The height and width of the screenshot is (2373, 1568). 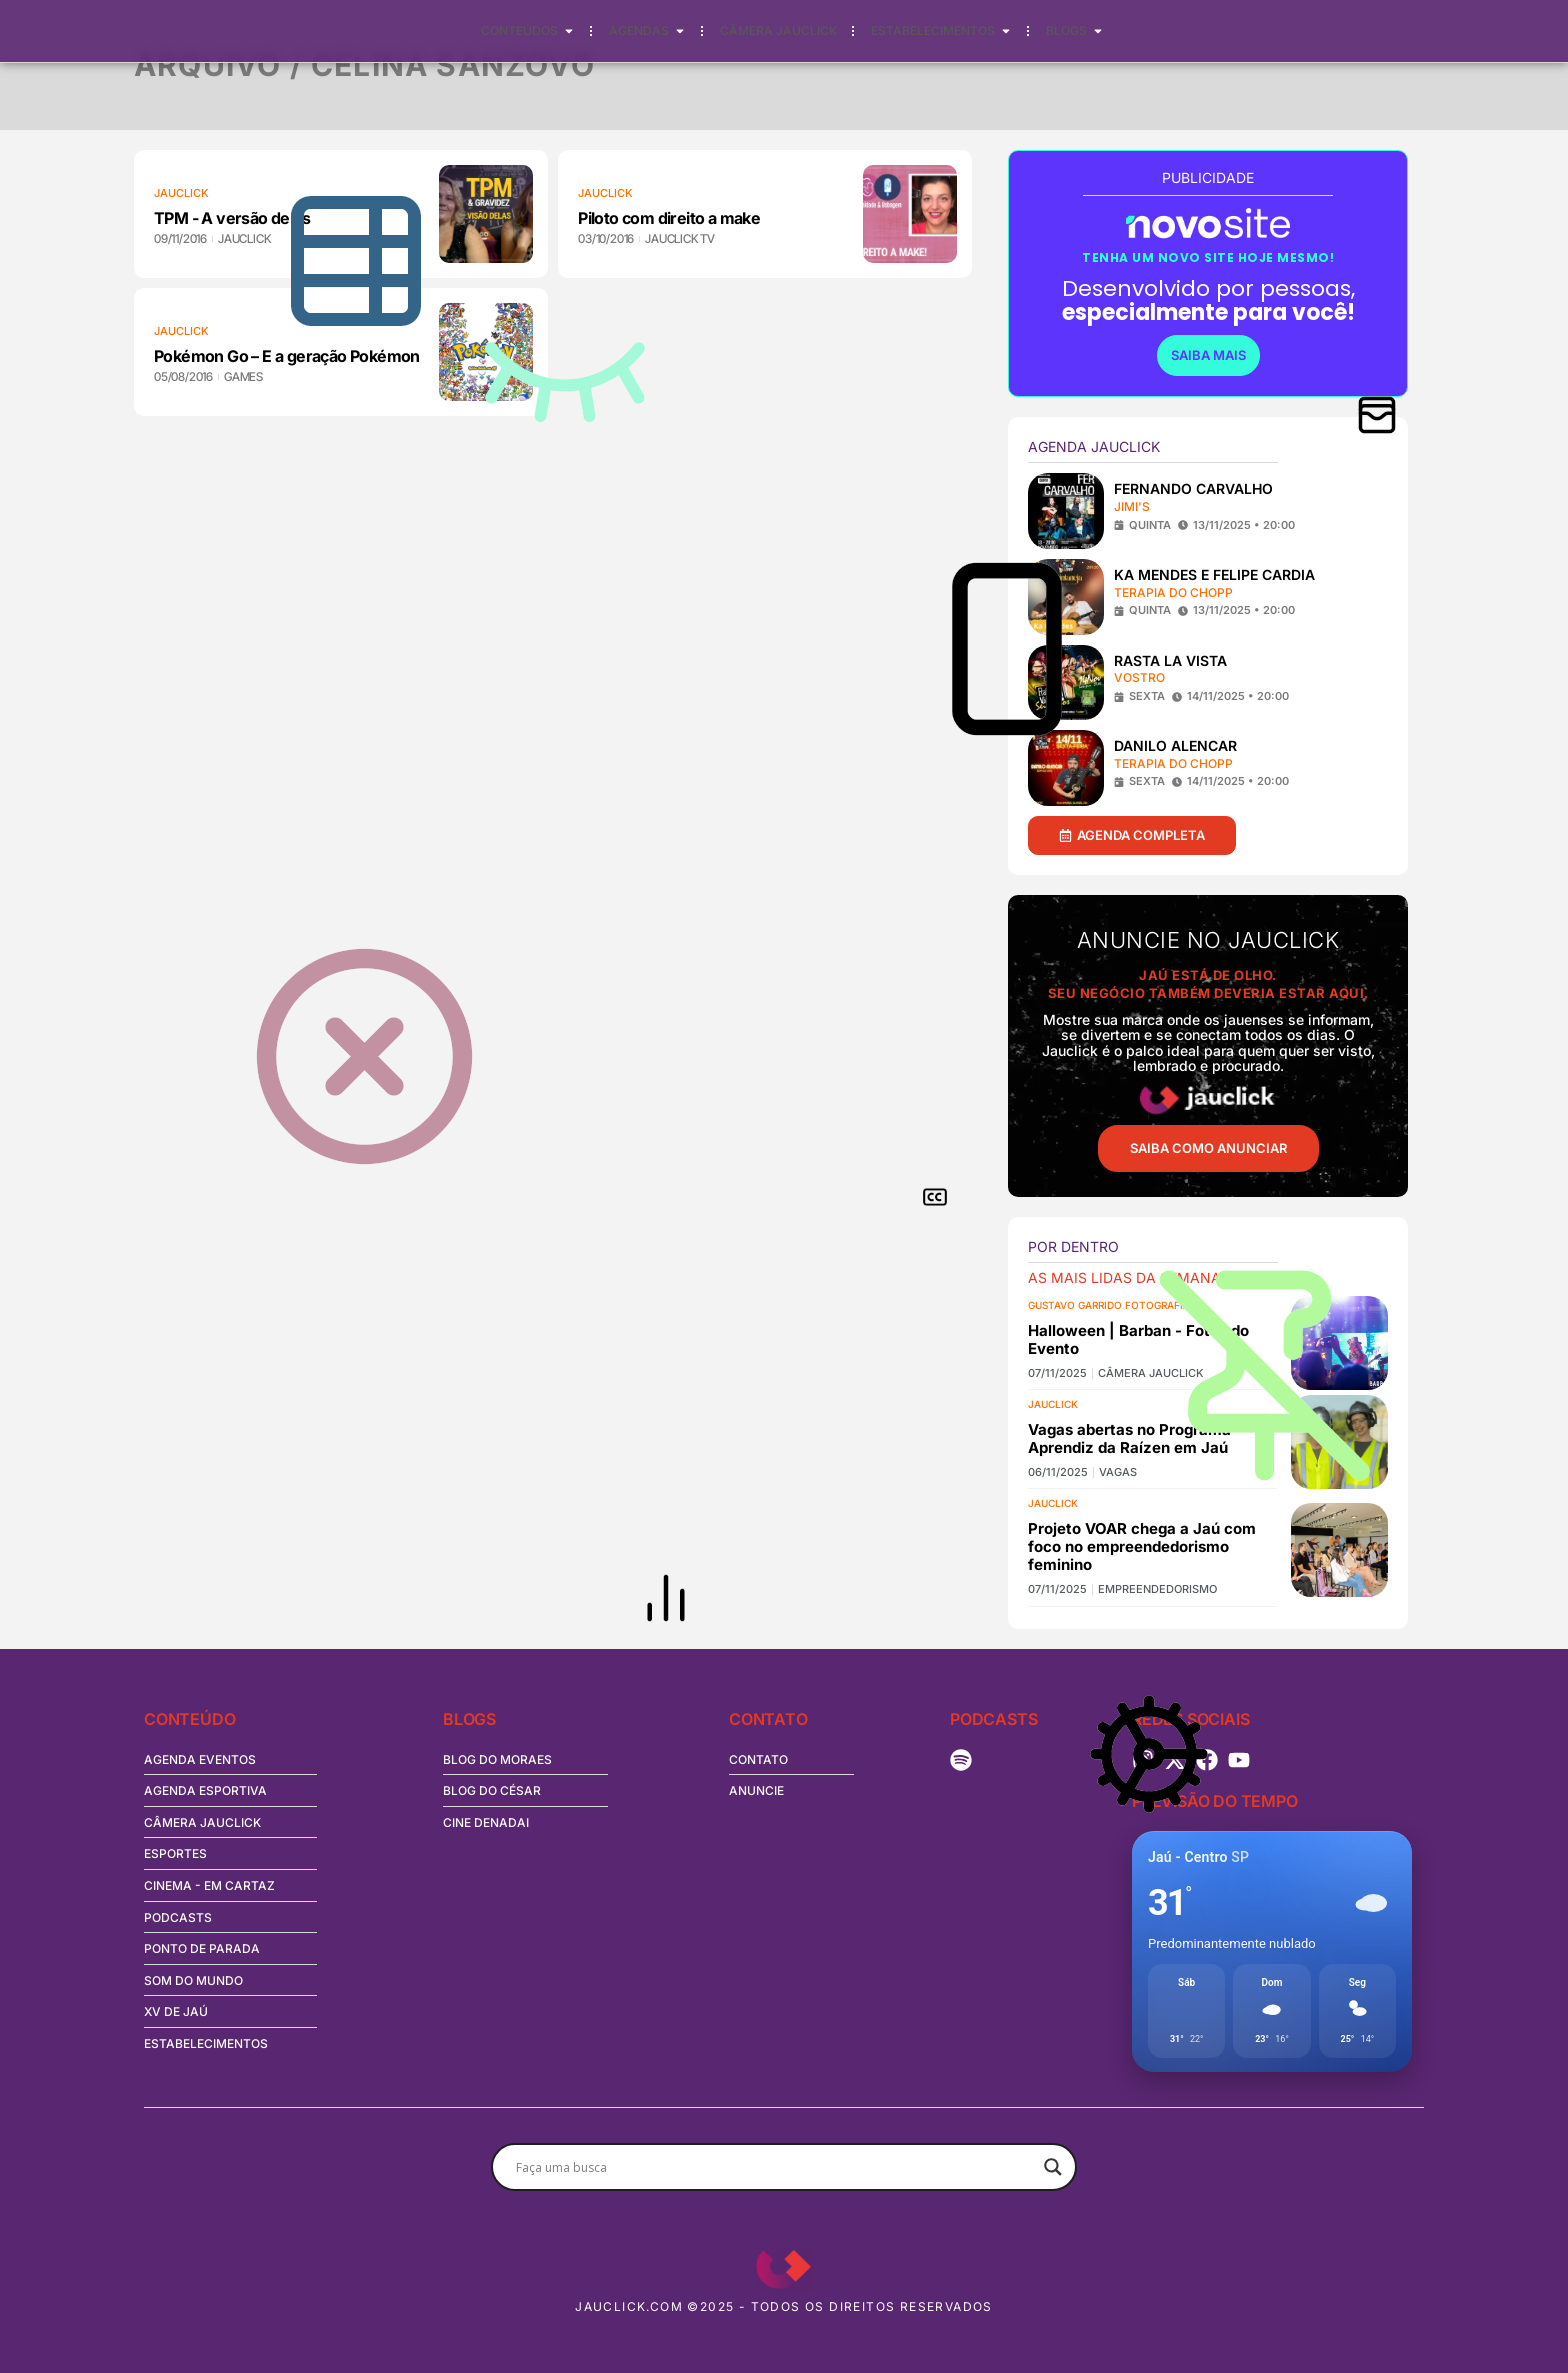 I want to click on represents a mobile device or smartphone, so click(x=1007, y=649).